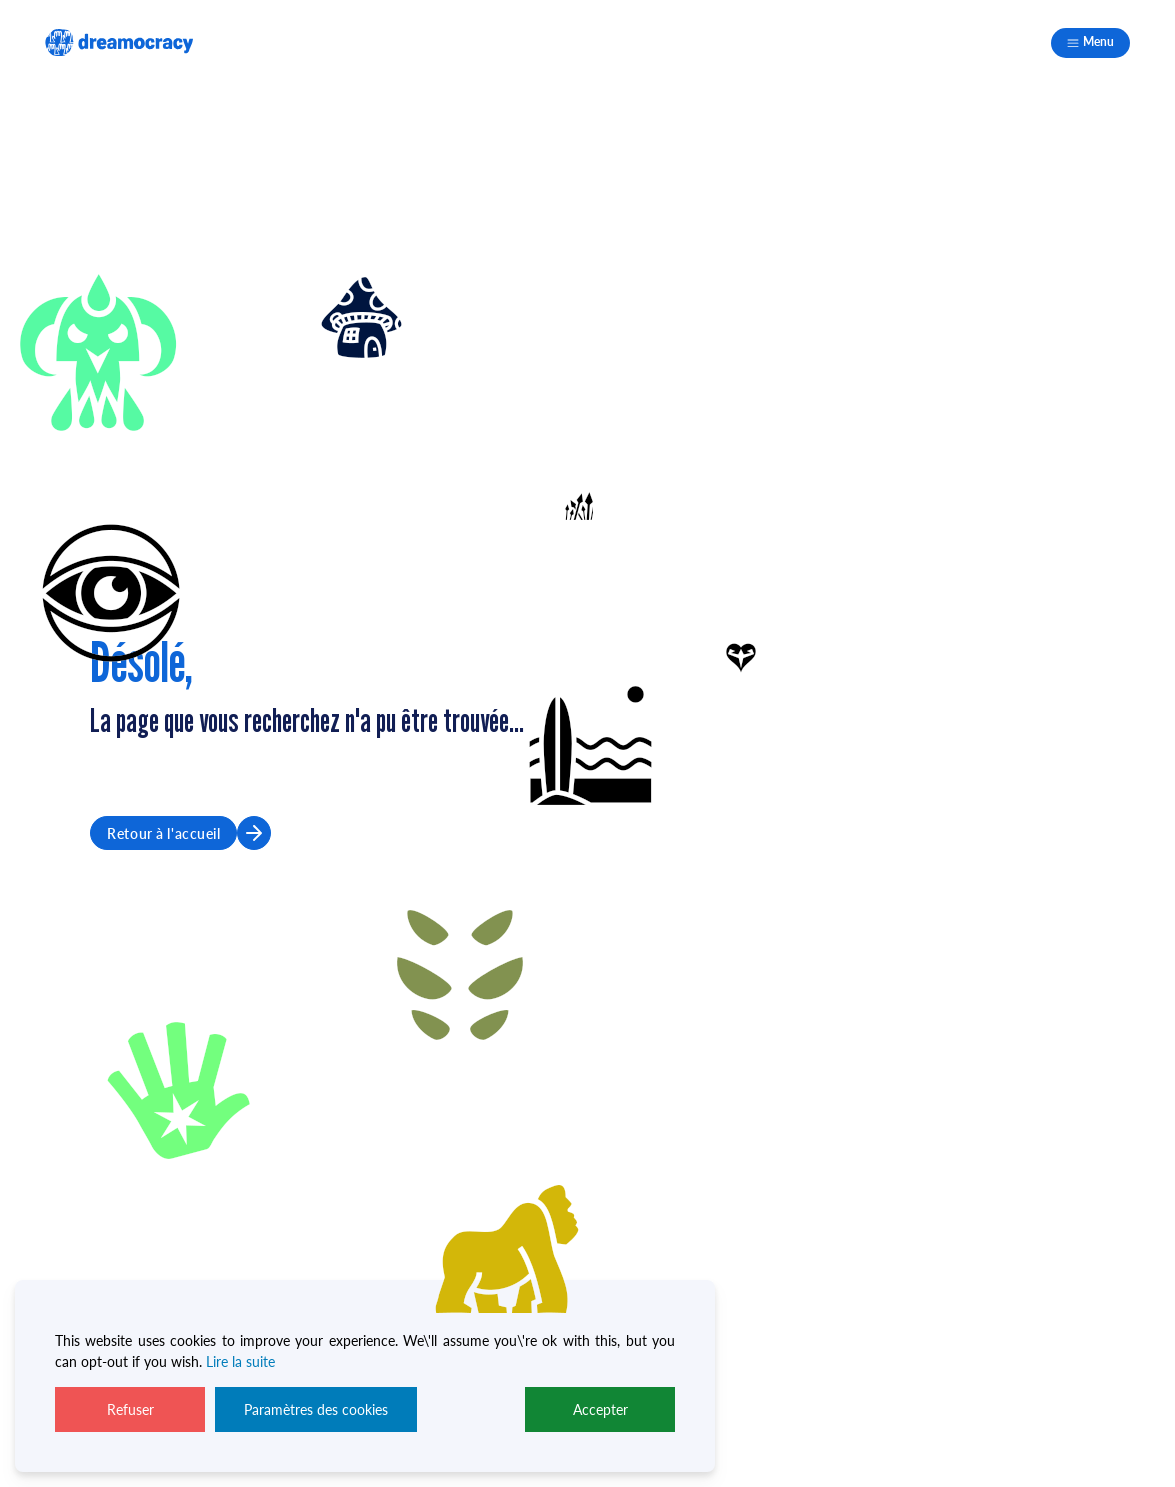  I want to click on select spear weapon type, so click(579, 506).